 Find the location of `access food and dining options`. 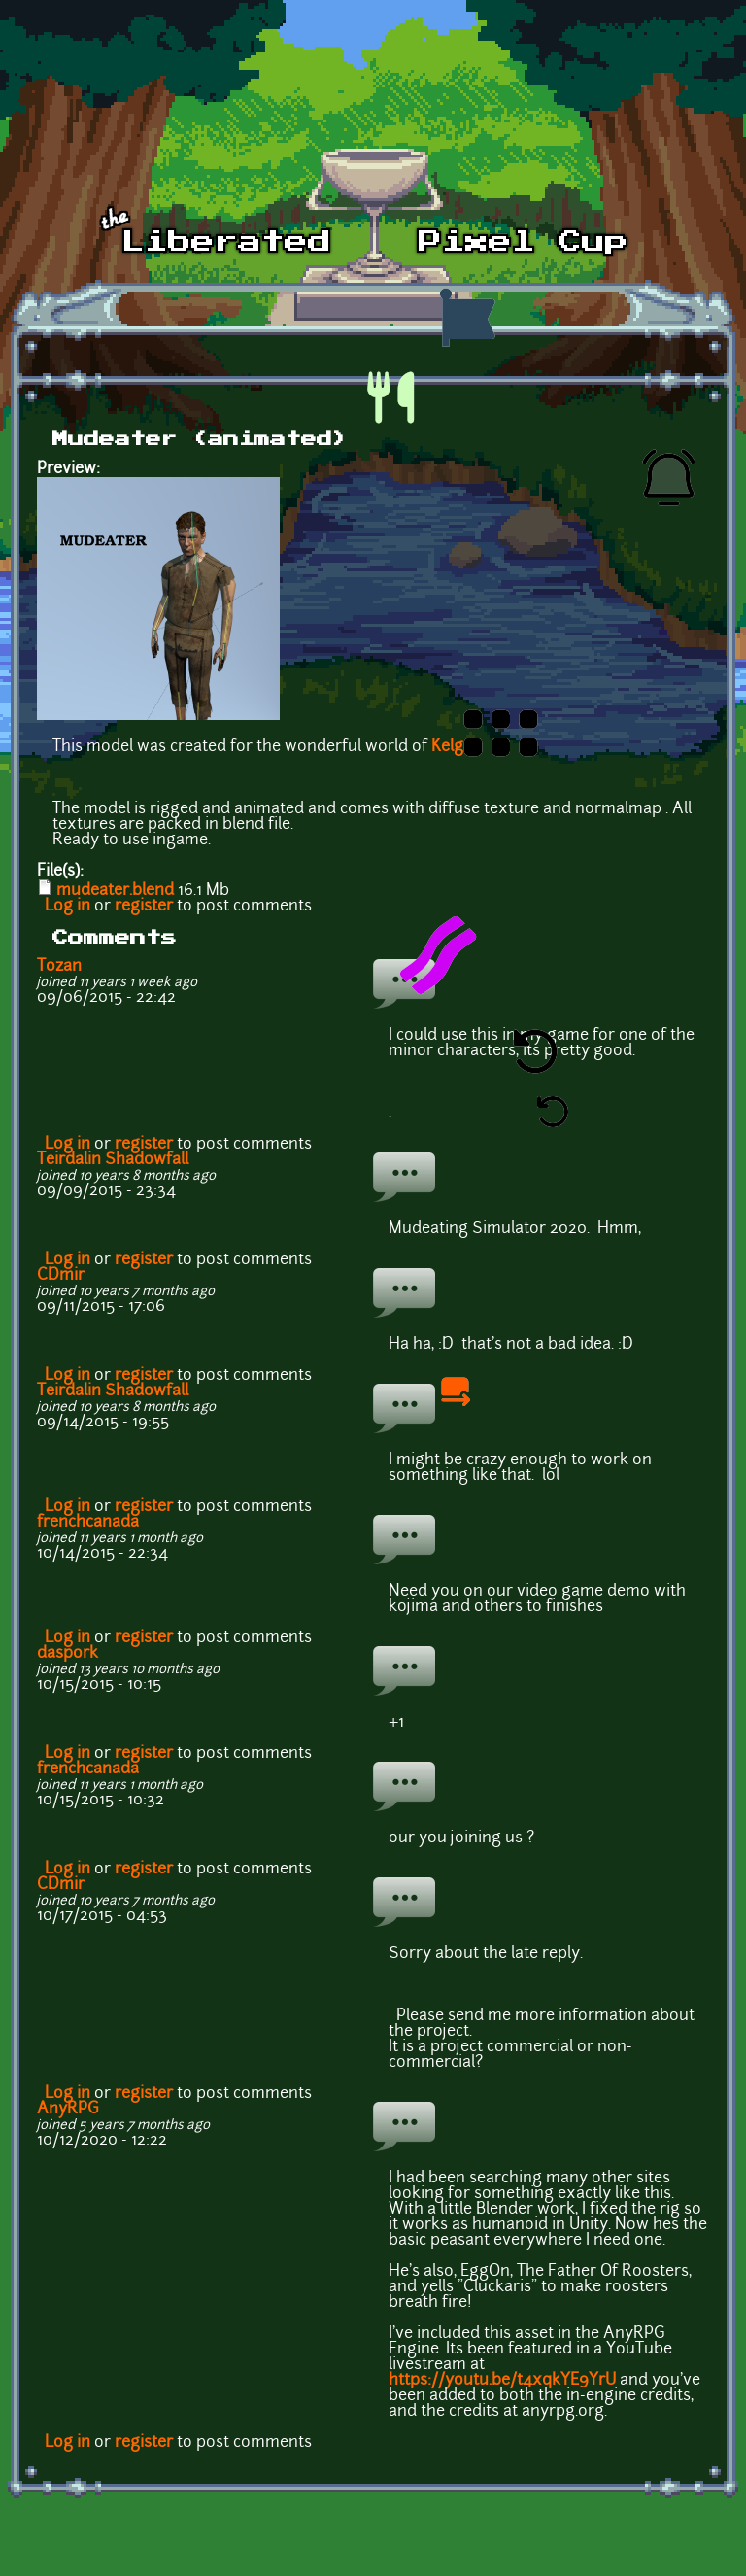

access food and dining options is located at coordinates (391, 397).